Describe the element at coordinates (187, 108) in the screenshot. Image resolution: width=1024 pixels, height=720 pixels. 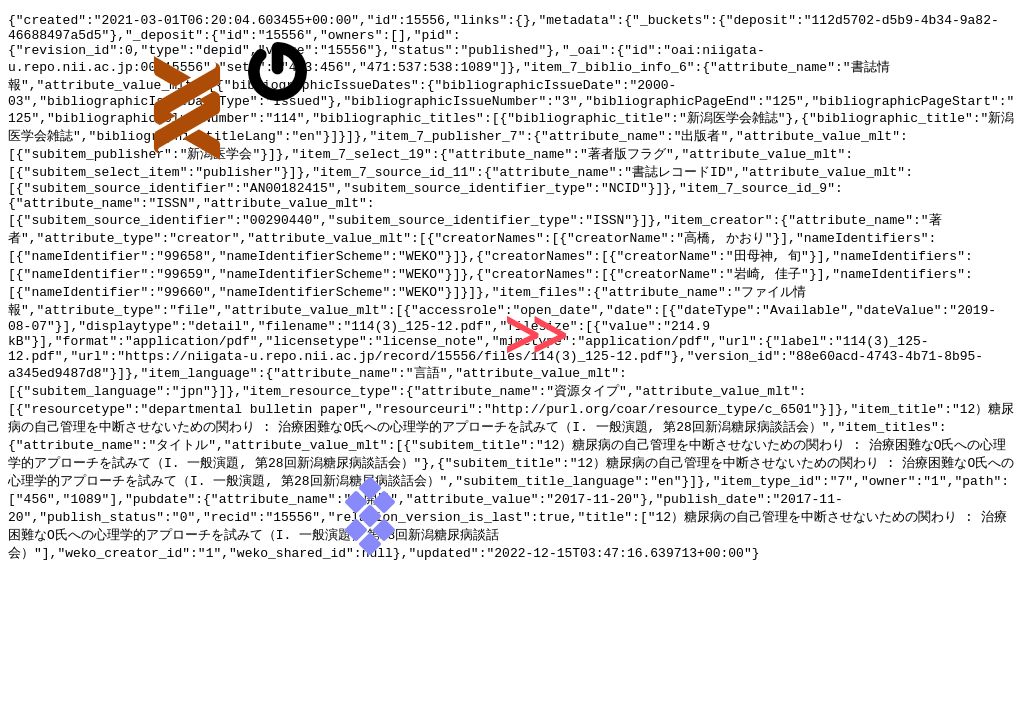
I see `helix brand logo` at that location.